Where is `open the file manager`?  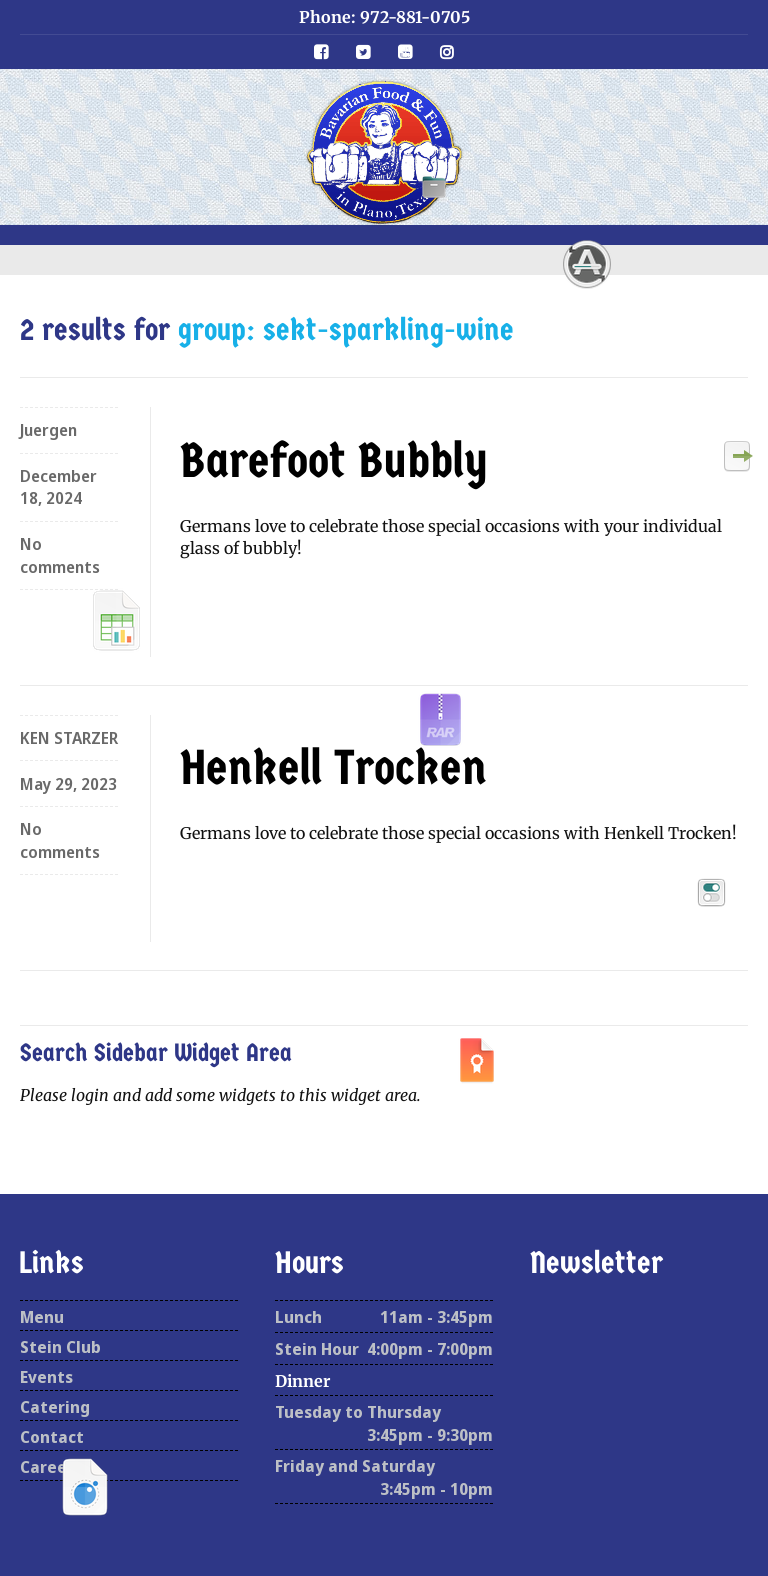
open the file manager is located at coordinates (434, 187).